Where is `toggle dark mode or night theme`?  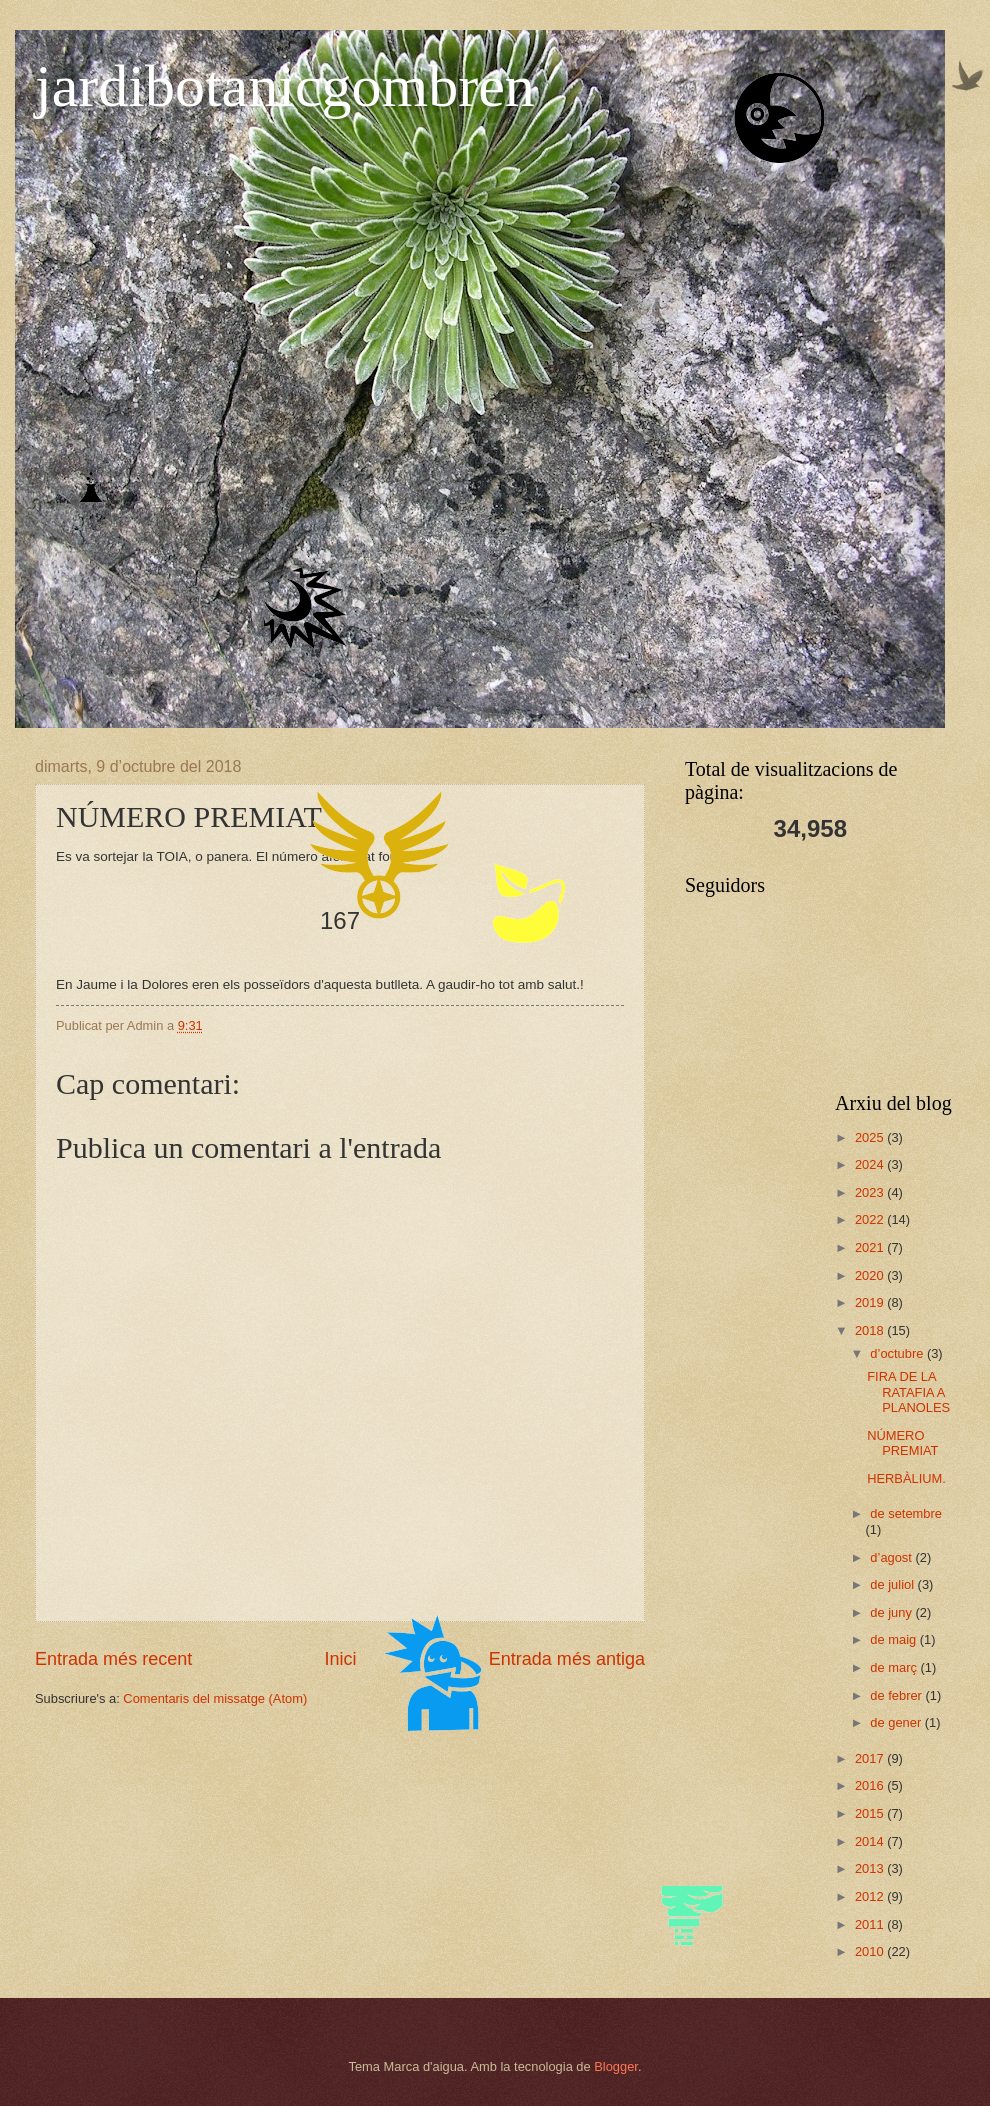 toggle dark mode or night theme is located at coordinates (779, 117).